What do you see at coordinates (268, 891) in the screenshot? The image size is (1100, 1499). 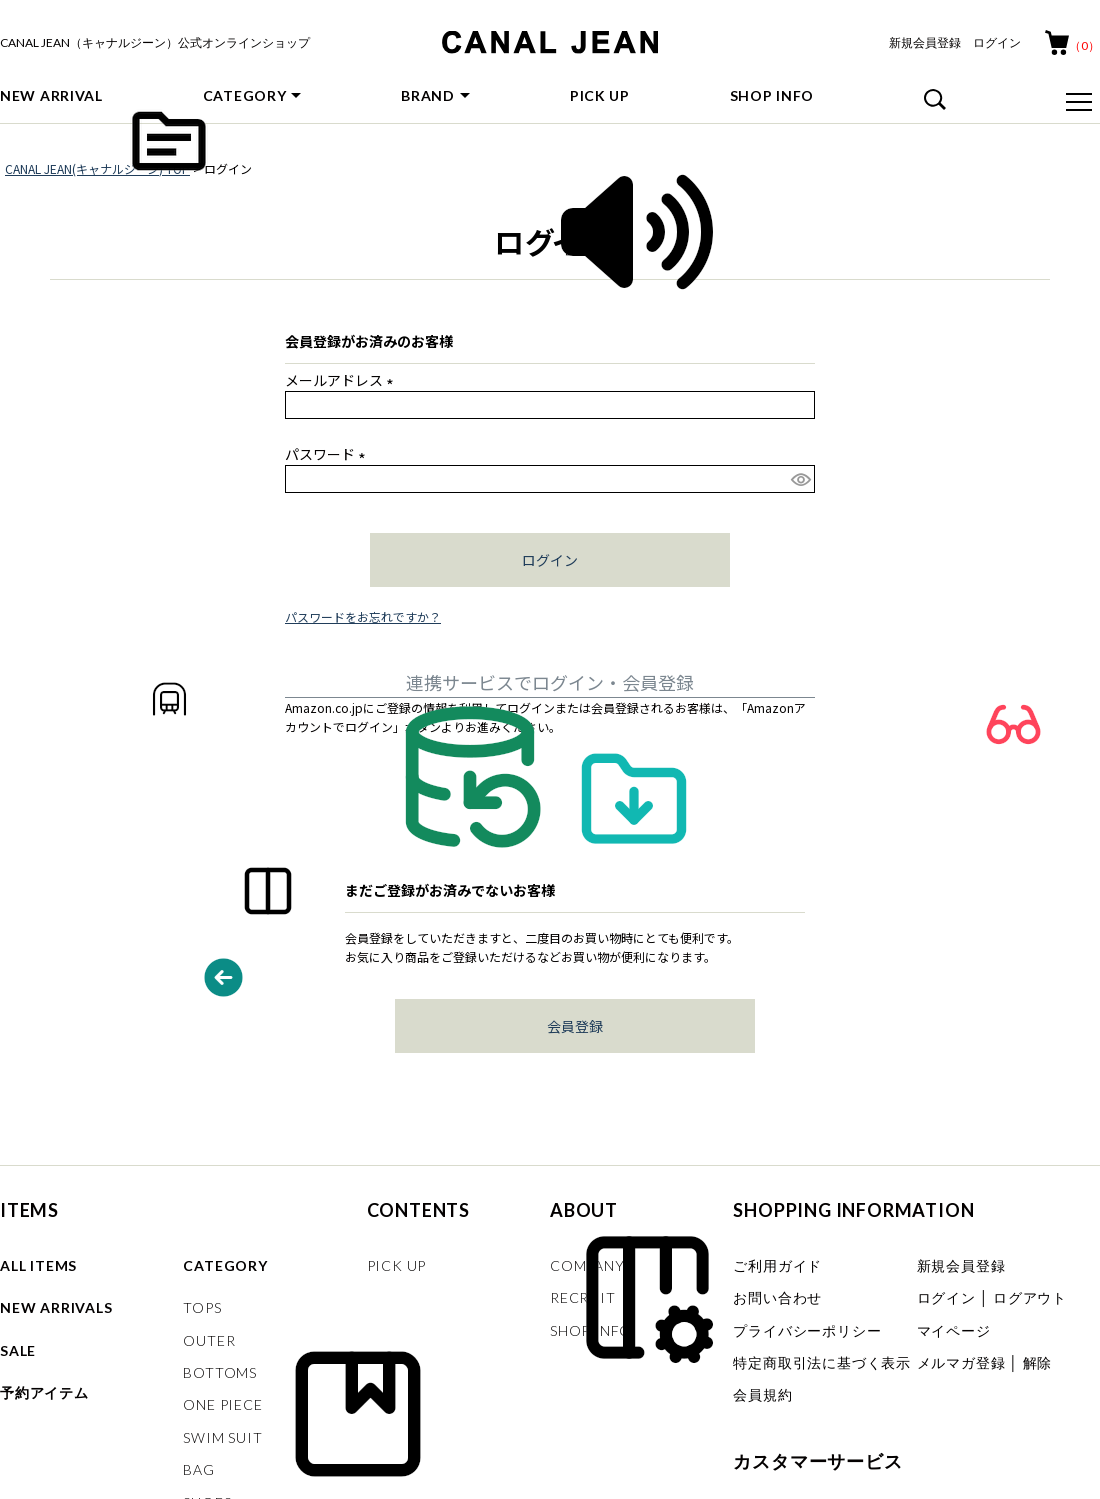 I see `switch to two-column layout` at bounding box center [268, 891].